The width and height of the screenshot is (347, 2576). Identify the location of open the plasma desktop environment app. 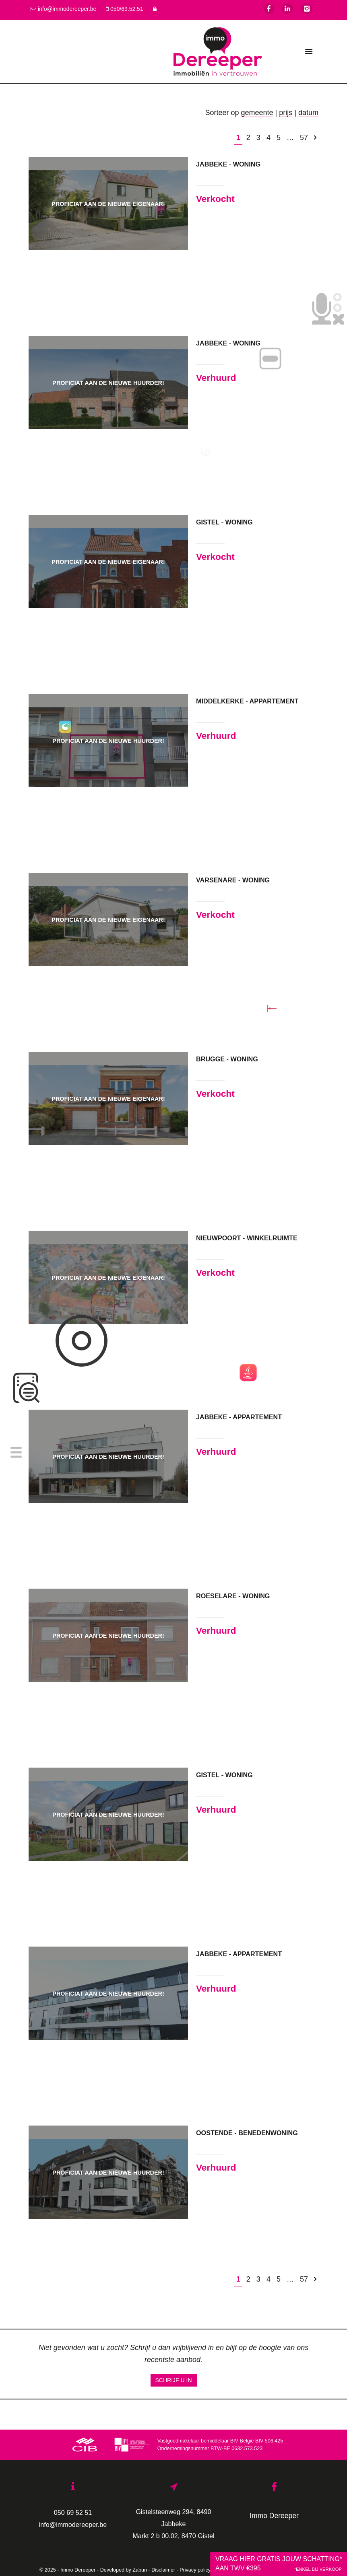
(65, 727).